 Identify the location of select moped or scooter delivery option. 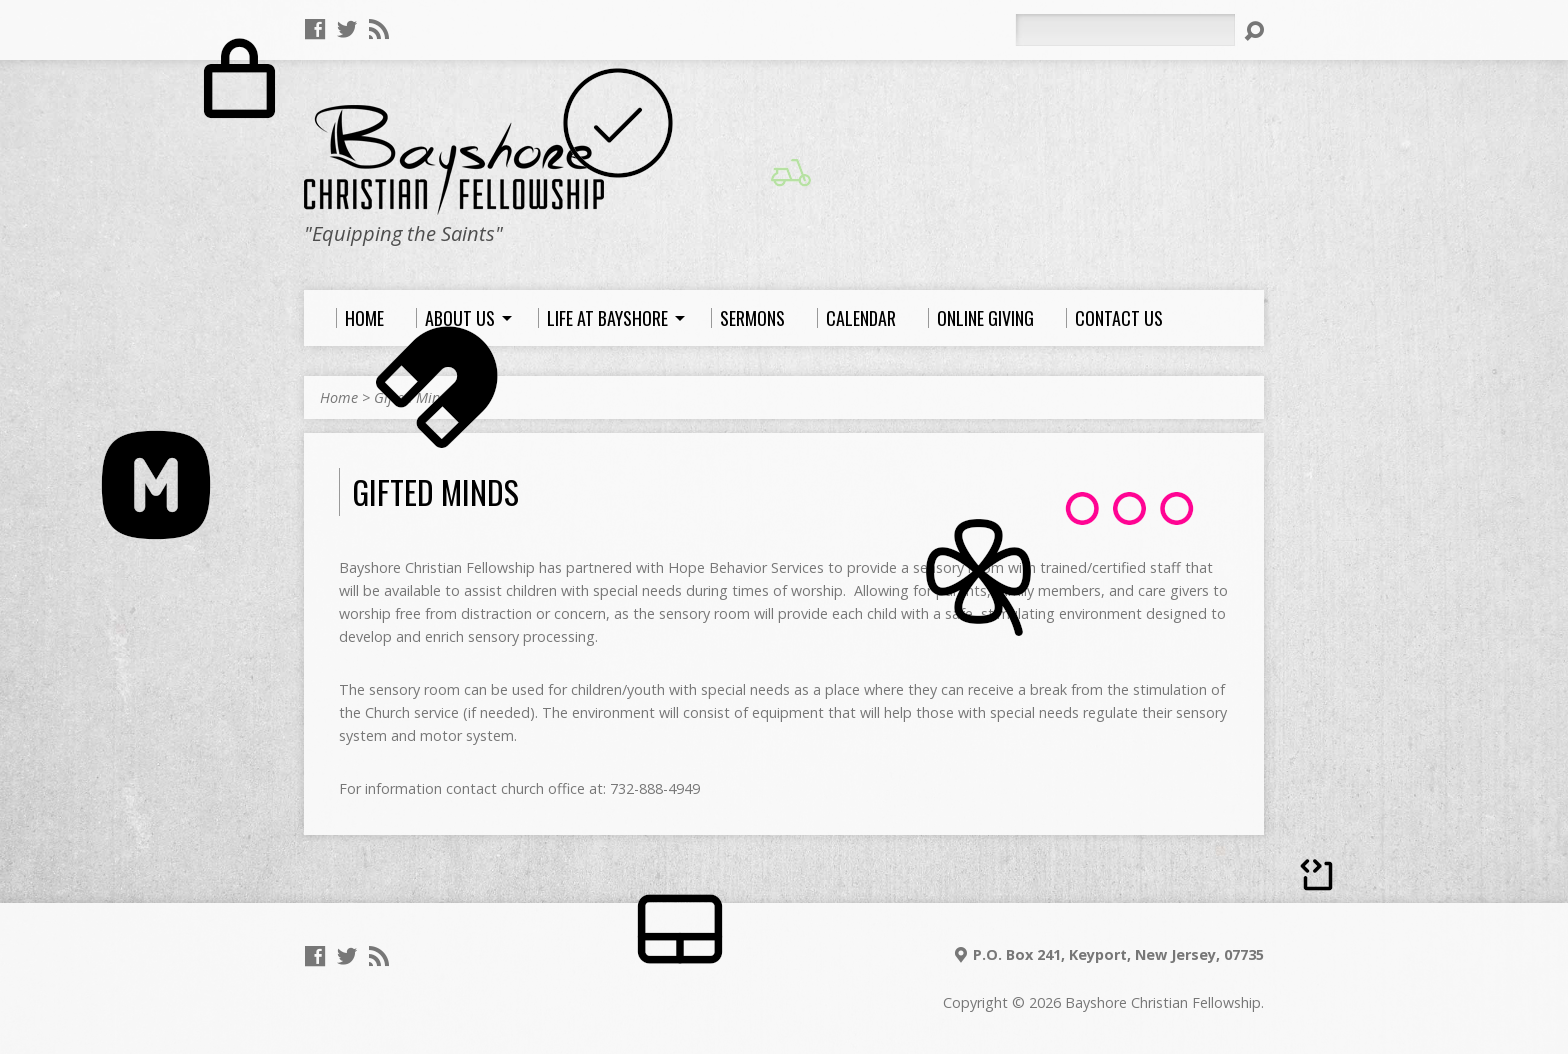
(791, 174).